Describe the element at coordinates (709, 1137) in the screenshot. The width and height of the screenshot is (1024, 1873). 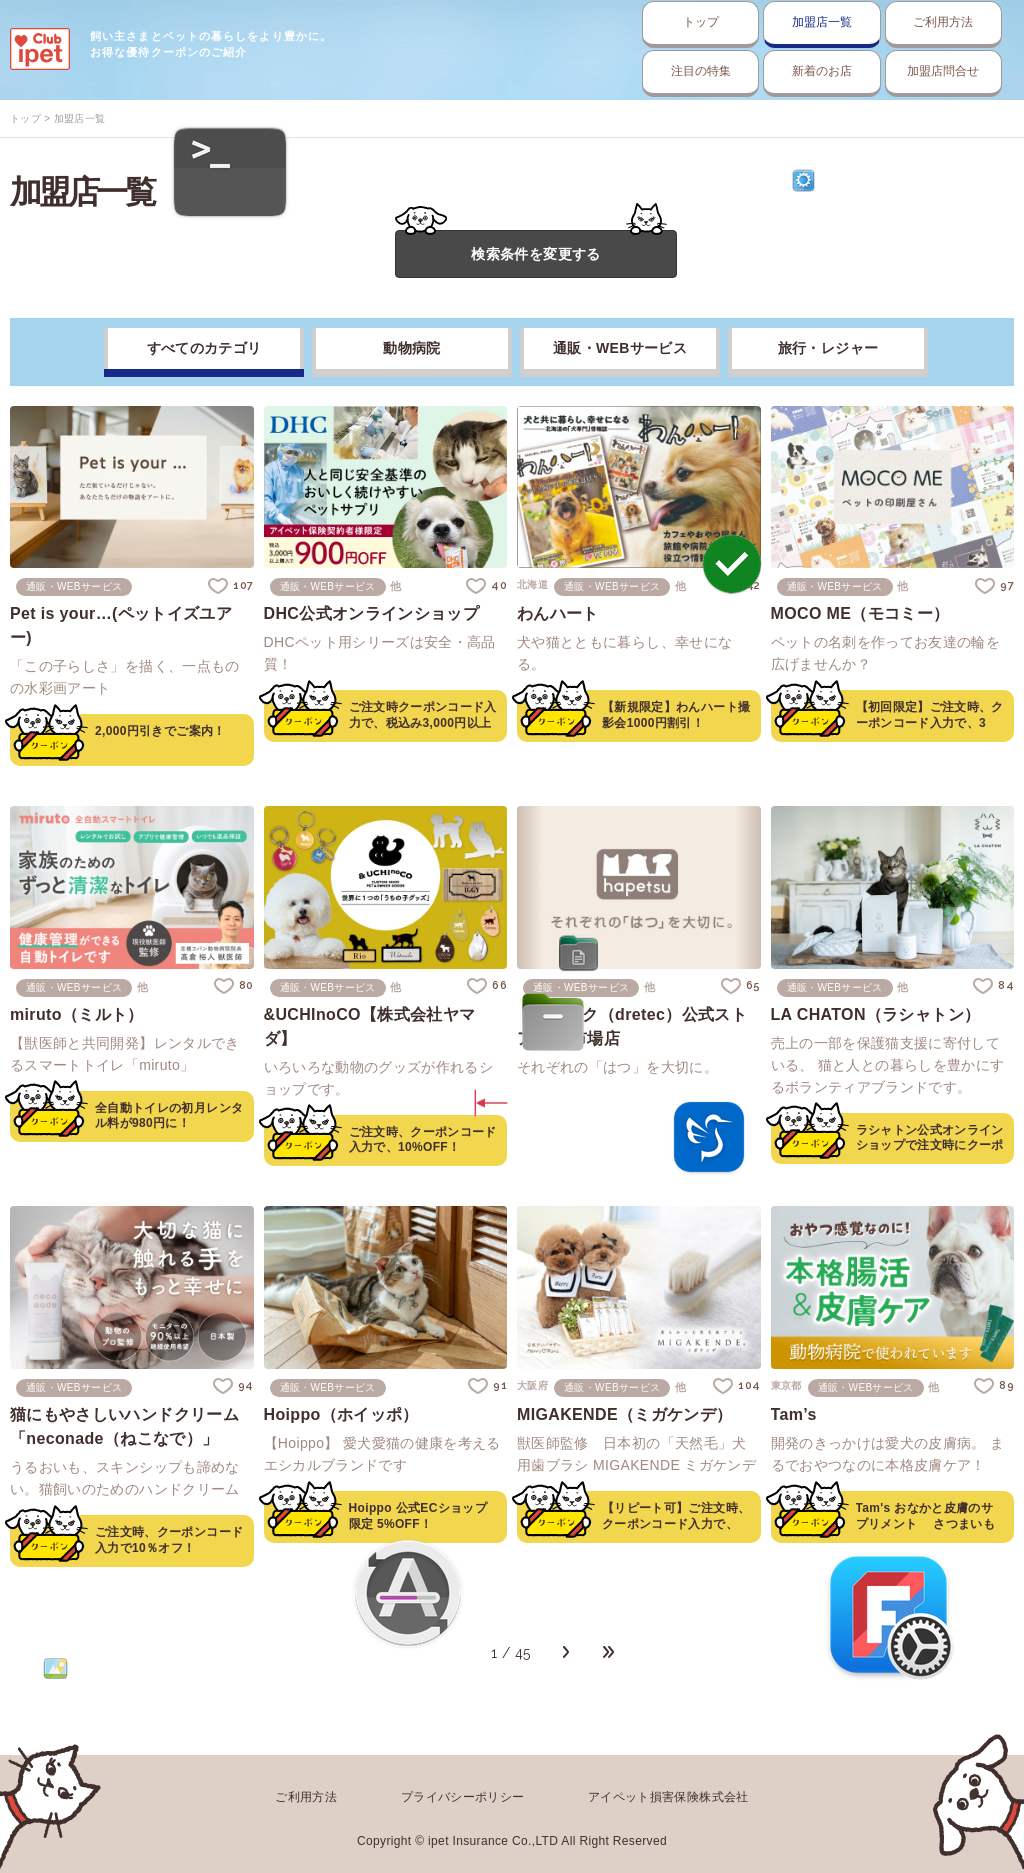
I see `launch lubuntu application` at that location.